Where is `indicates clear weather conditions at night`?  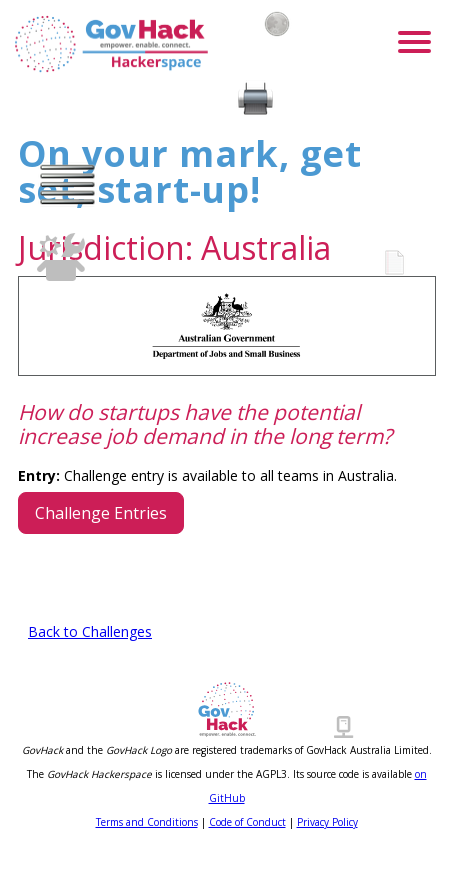
indicates clear weather conditions at night is located at coordinates (277, 24).